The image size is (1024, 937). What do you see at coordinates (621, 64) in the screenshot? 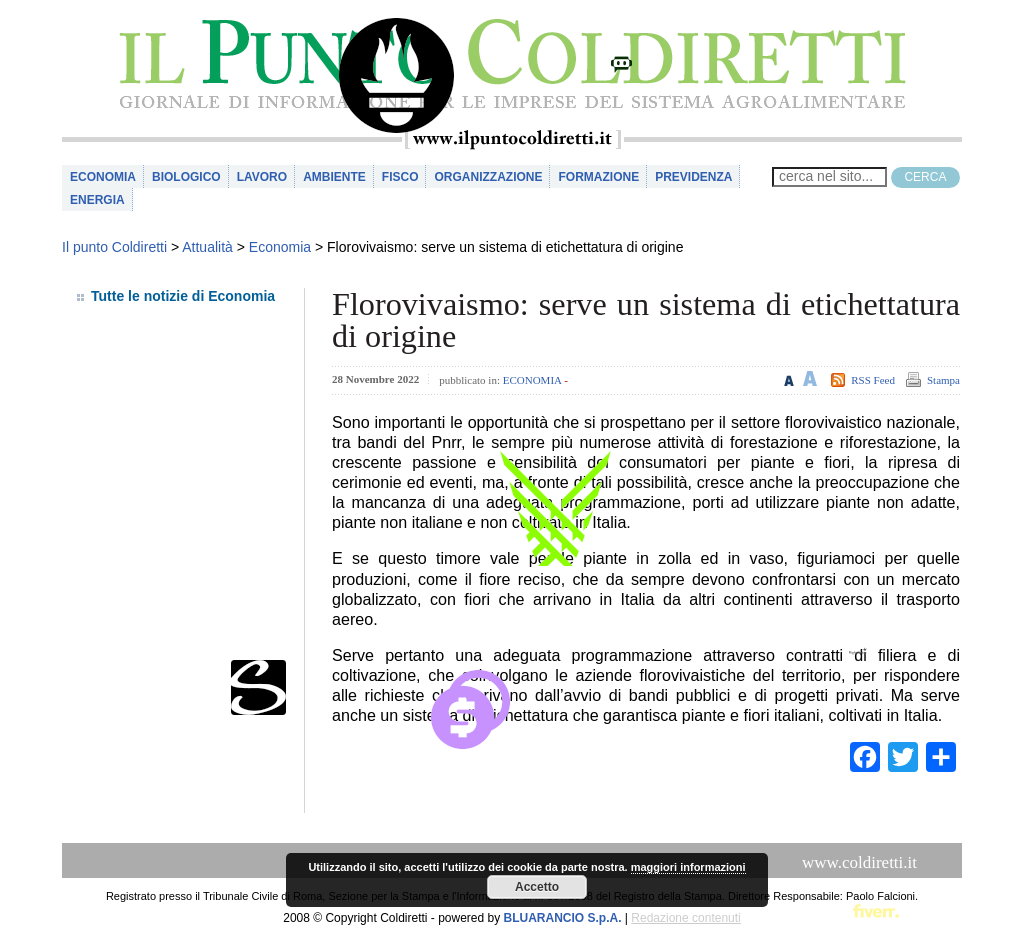
I see `open the Poe AI chat app` at bounding box center [621, 64].